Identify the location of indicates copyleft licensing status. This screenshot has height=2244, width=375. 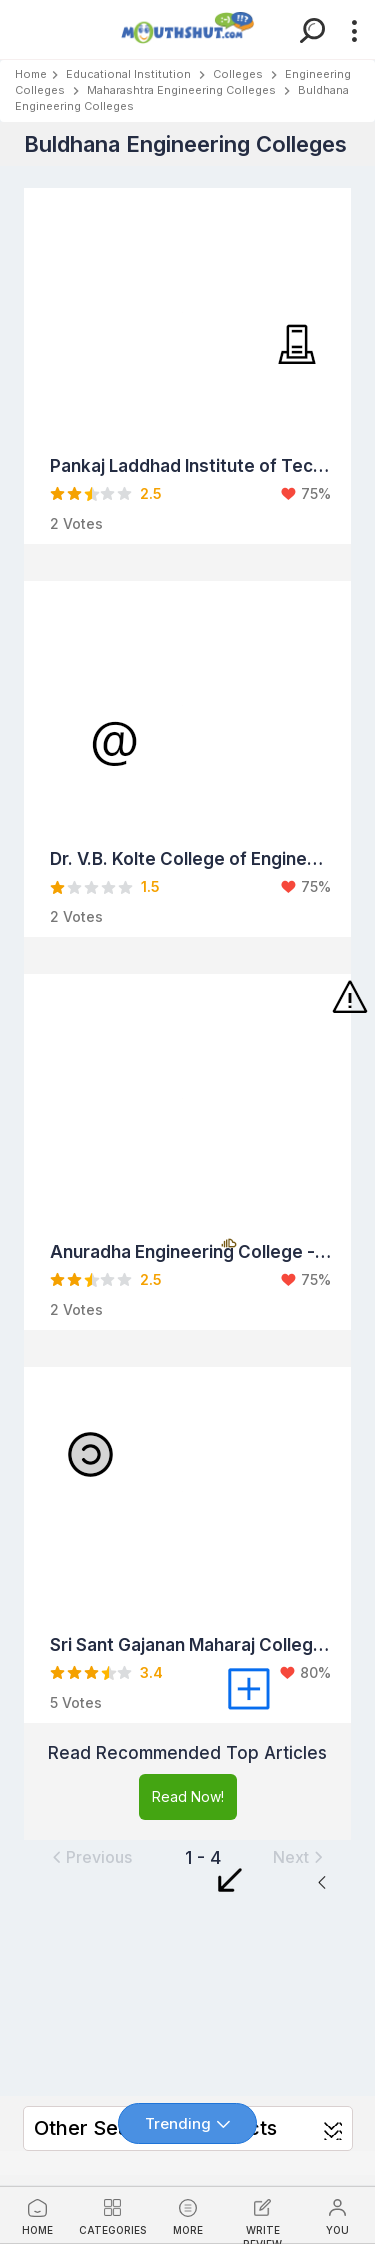
(90, 1454).